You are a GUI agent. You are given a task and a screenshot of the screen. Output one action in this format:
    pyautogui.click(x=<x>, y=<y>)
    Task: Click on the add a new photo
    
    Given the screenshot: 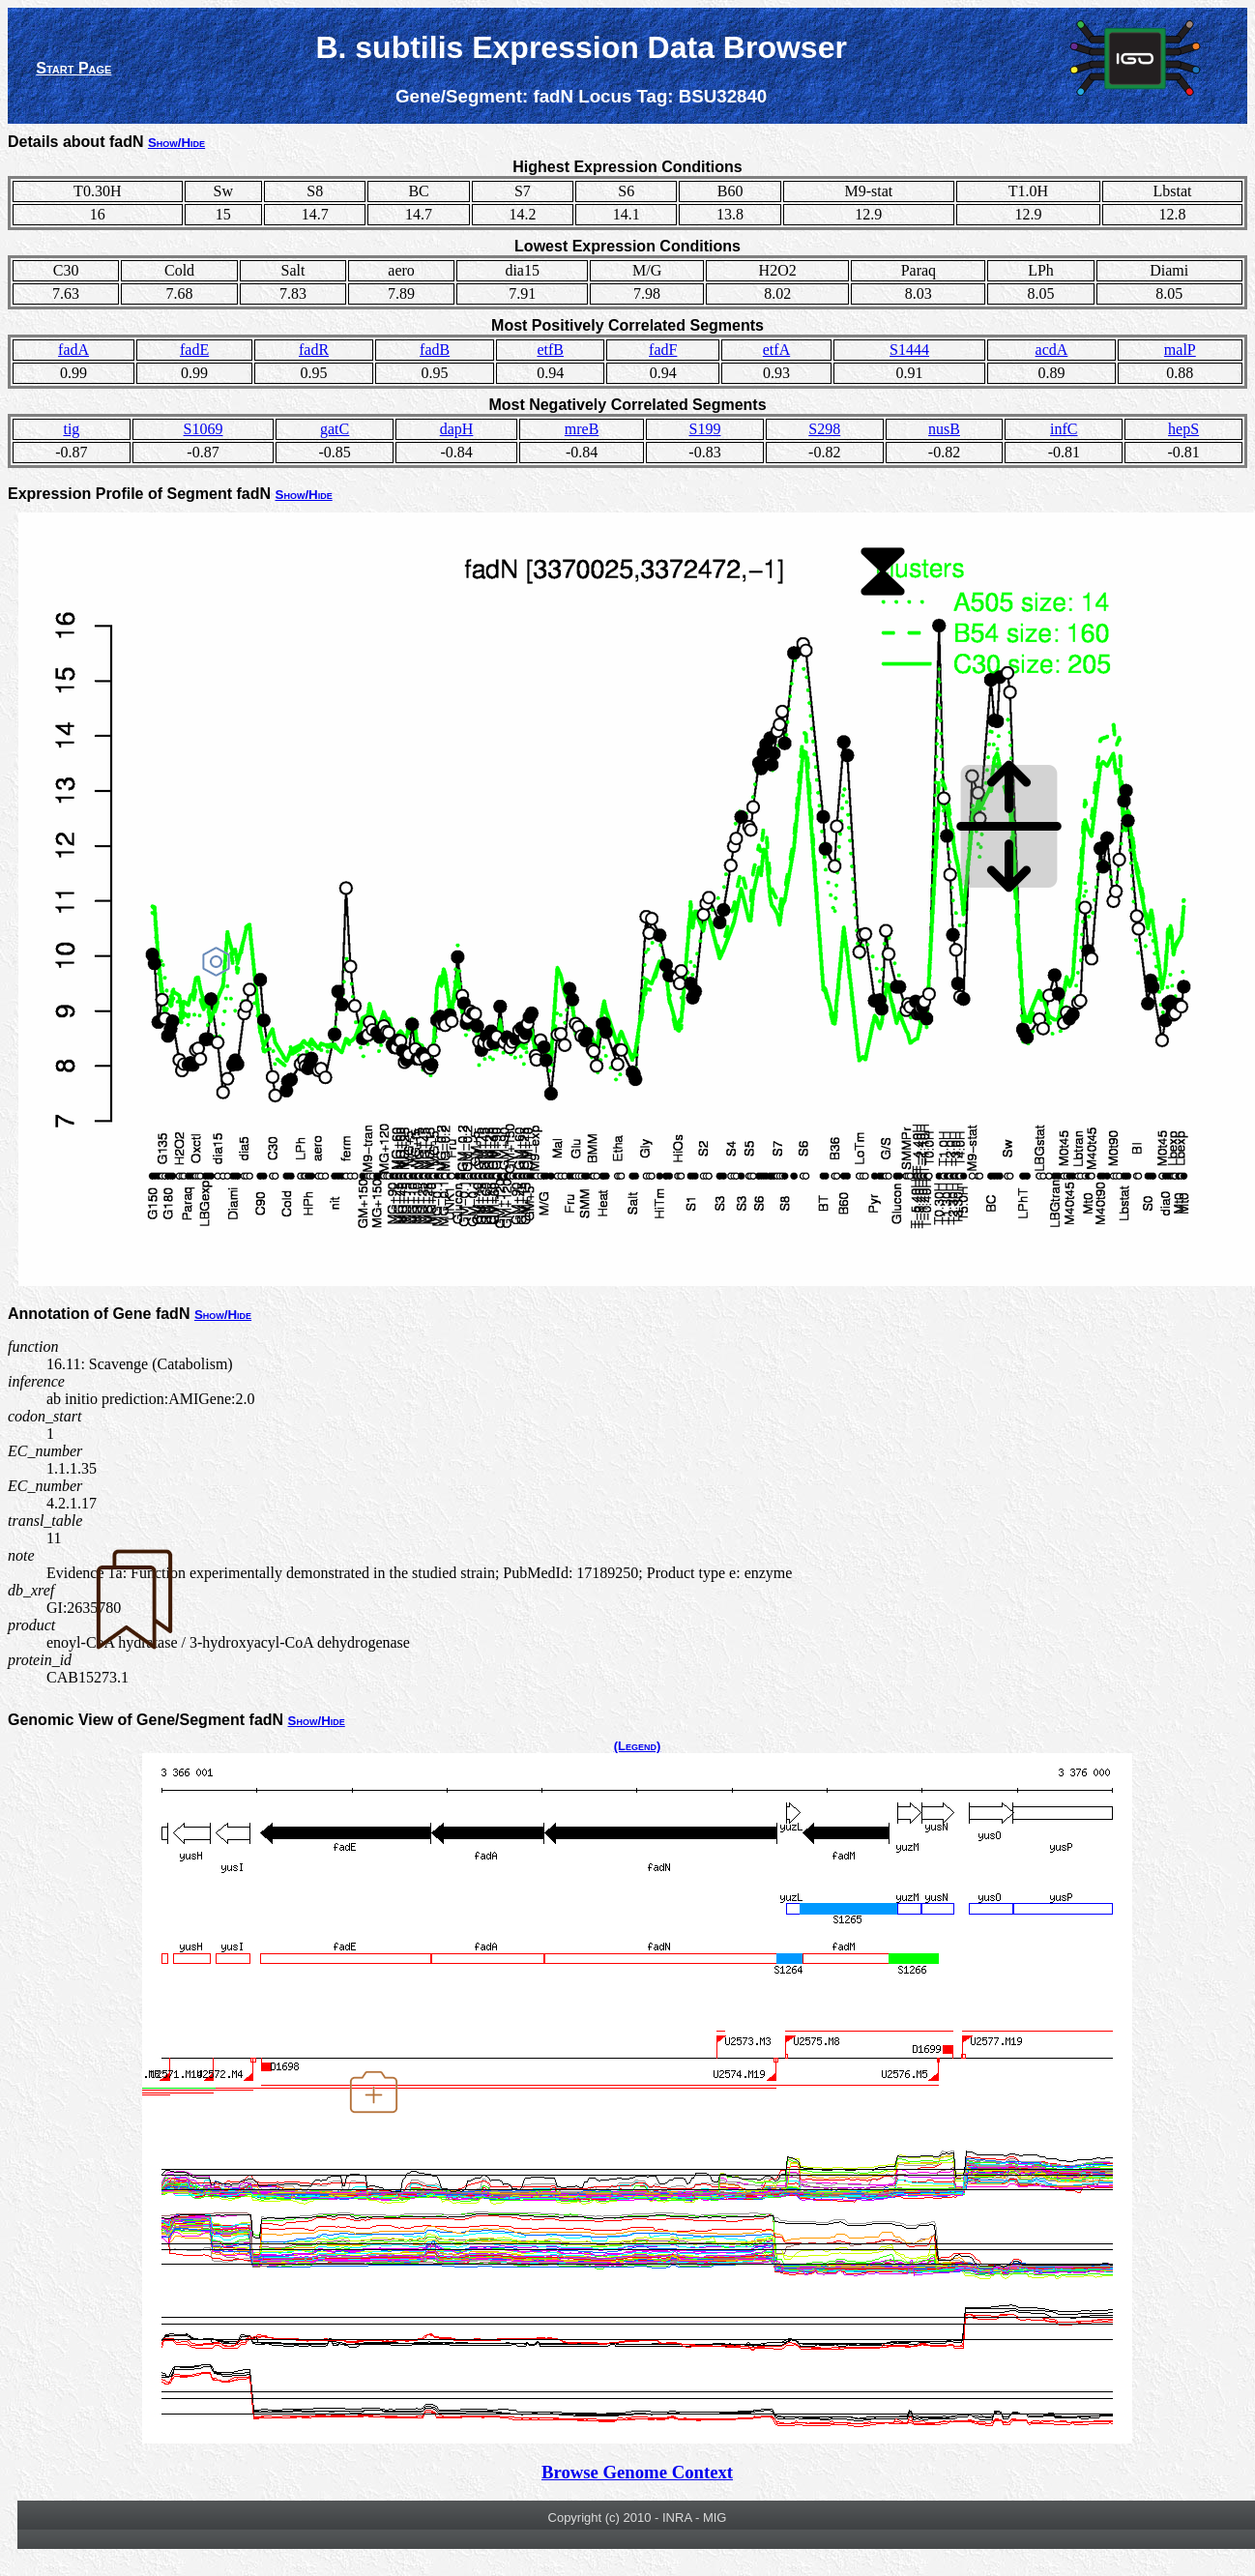 What is the action you would take?
    pyautogui.click(x=373, y=2093)
    